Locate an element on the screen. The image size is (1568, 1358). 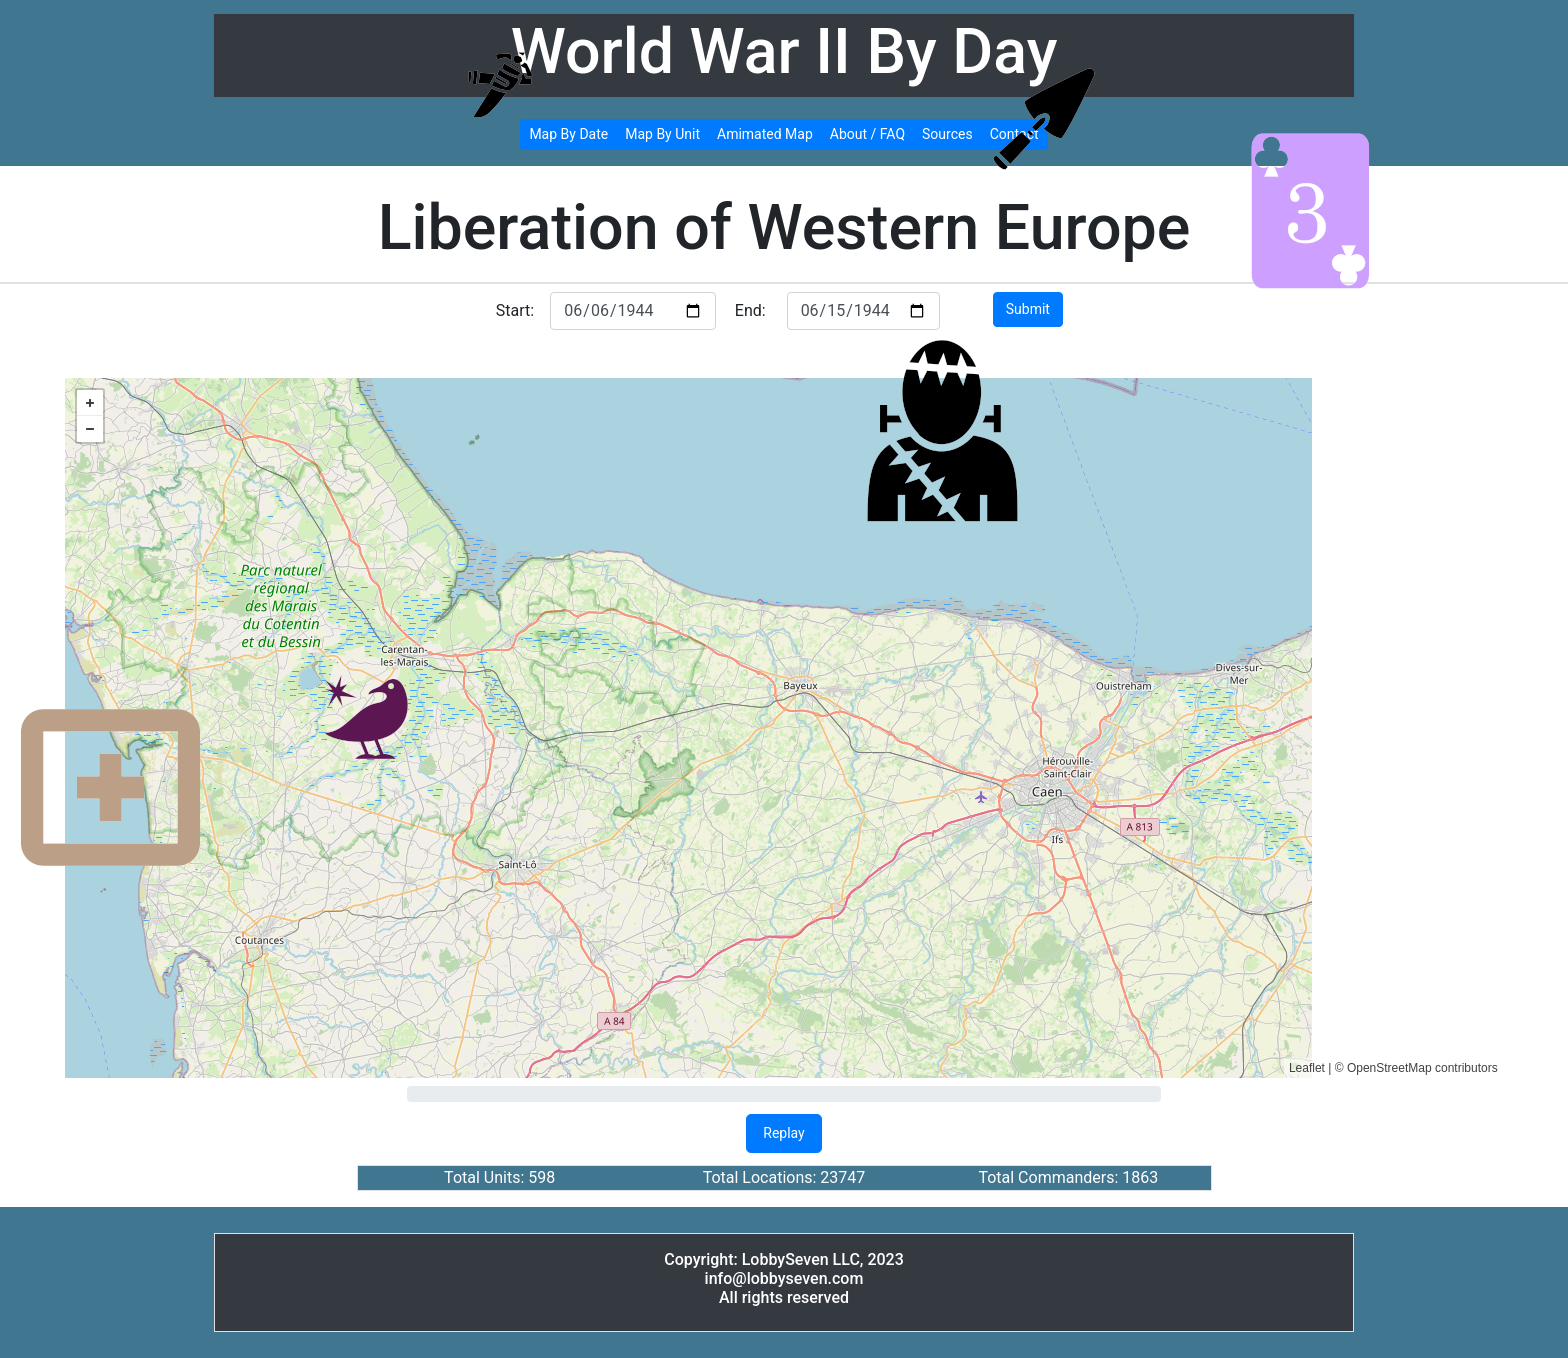
indicates a distraction or interruption event is located at coordinates (366, 716).